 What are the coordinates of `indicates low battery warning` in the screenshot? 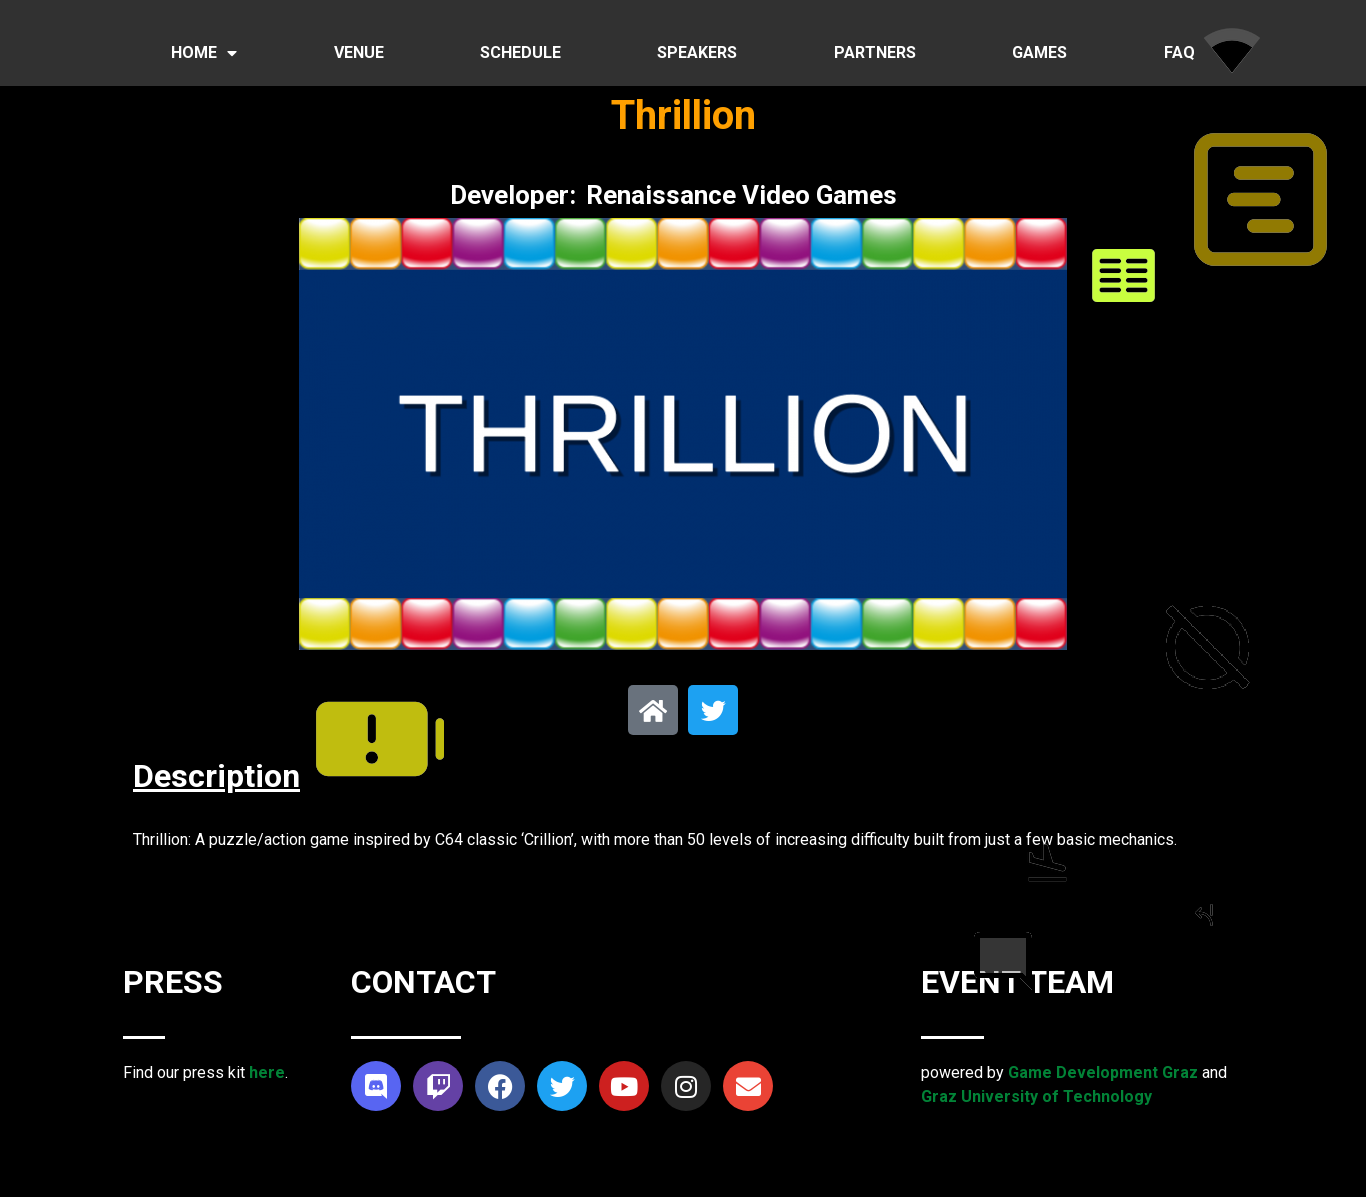 It's located at (378, 739).